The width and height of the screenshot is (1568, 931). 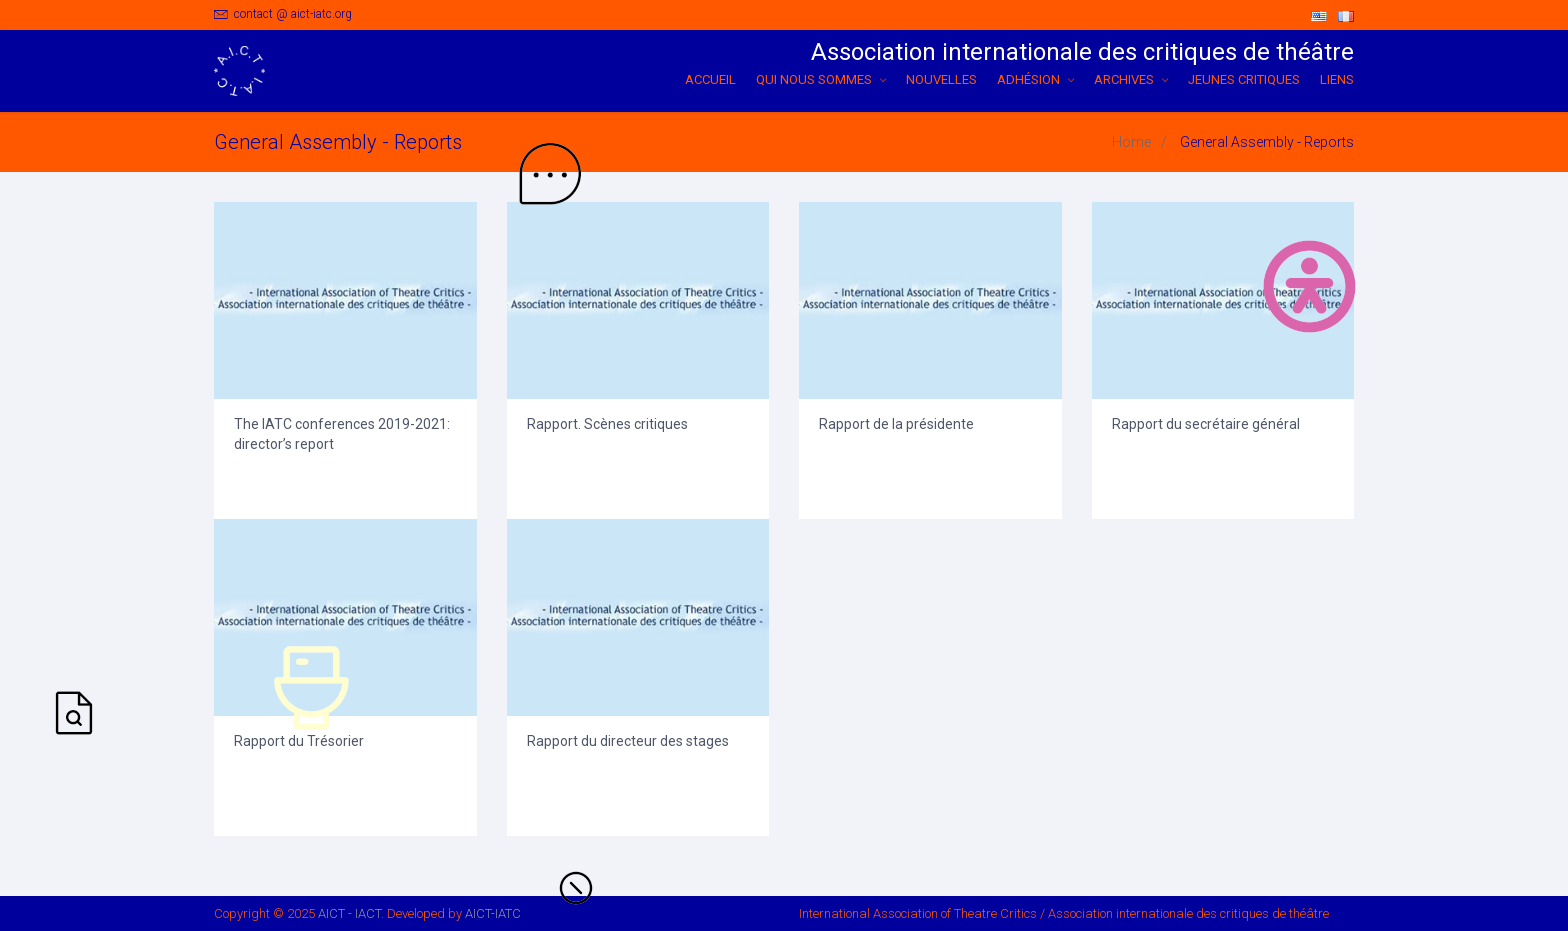 I want to click on open chat or messaging, so click(x=549, y=175).